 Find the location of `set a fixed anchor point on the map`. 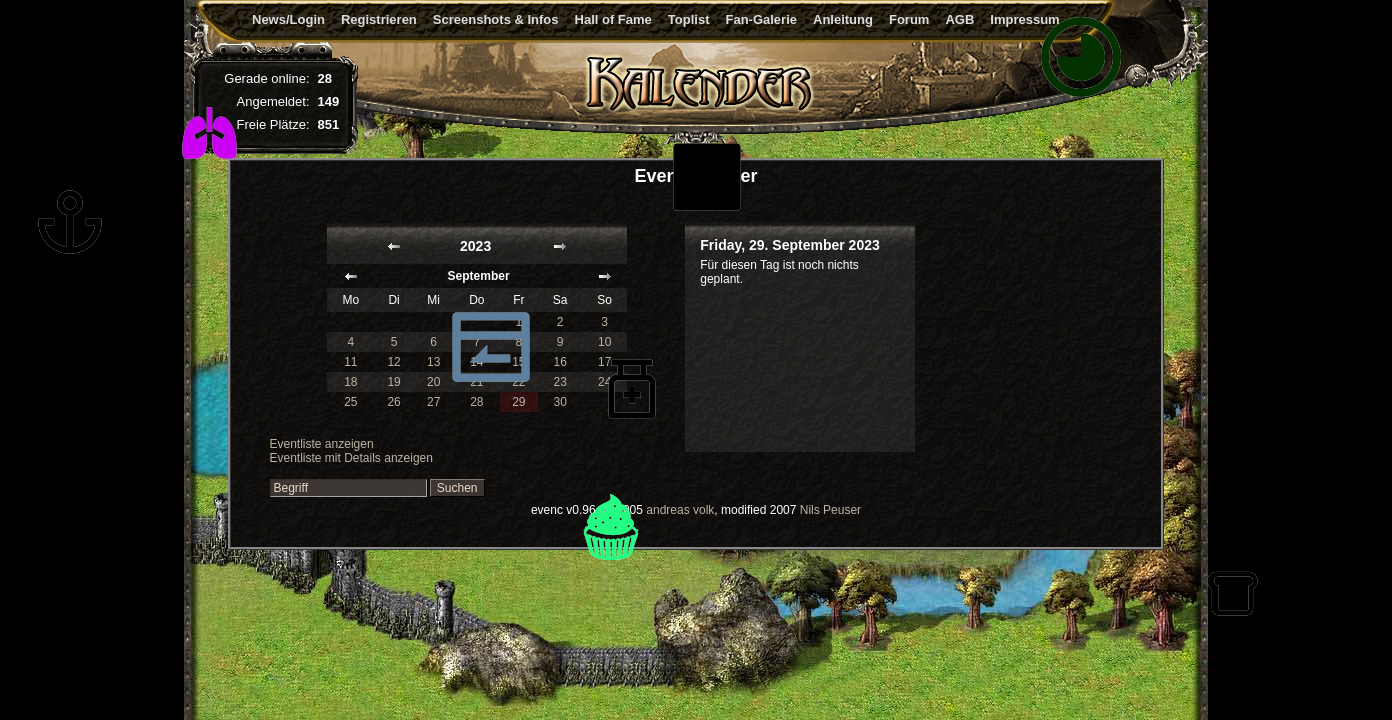

set a fixed anchor point on the map is located at coordinates (70, 222).